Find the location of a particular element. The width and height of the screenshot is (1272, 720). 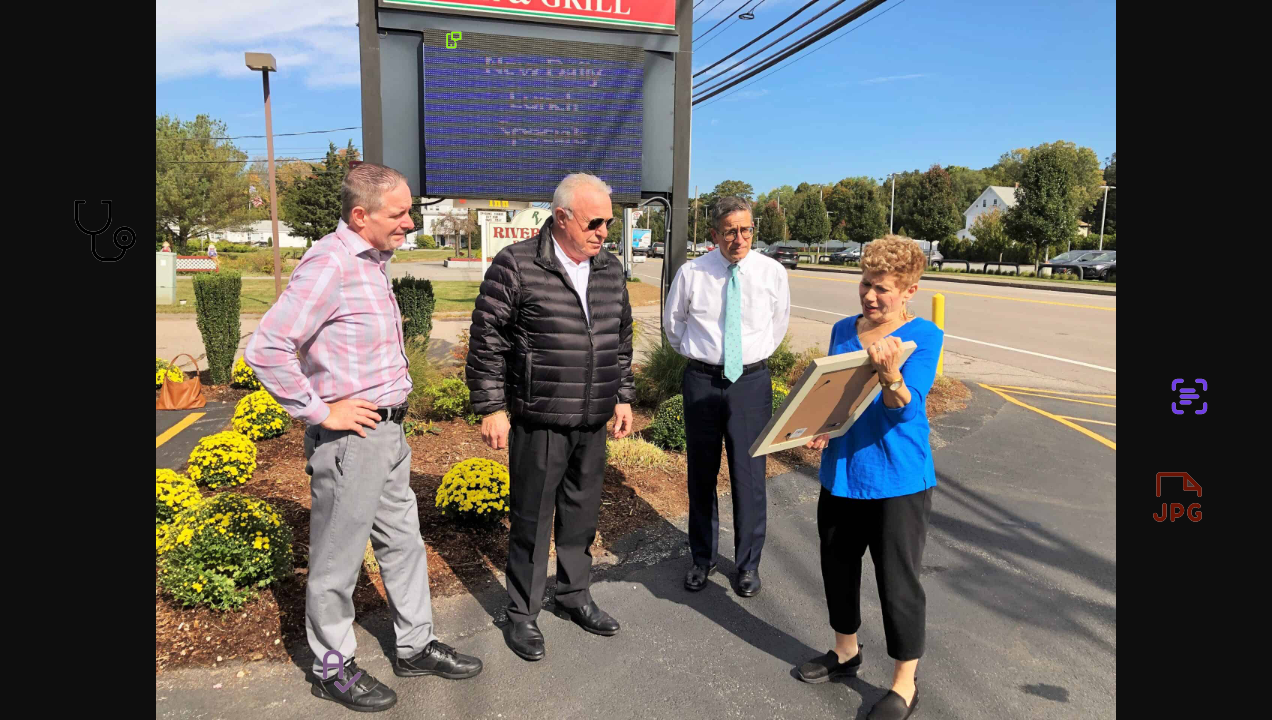

view or open a JPG image file is located at coordinates (1179, 499).